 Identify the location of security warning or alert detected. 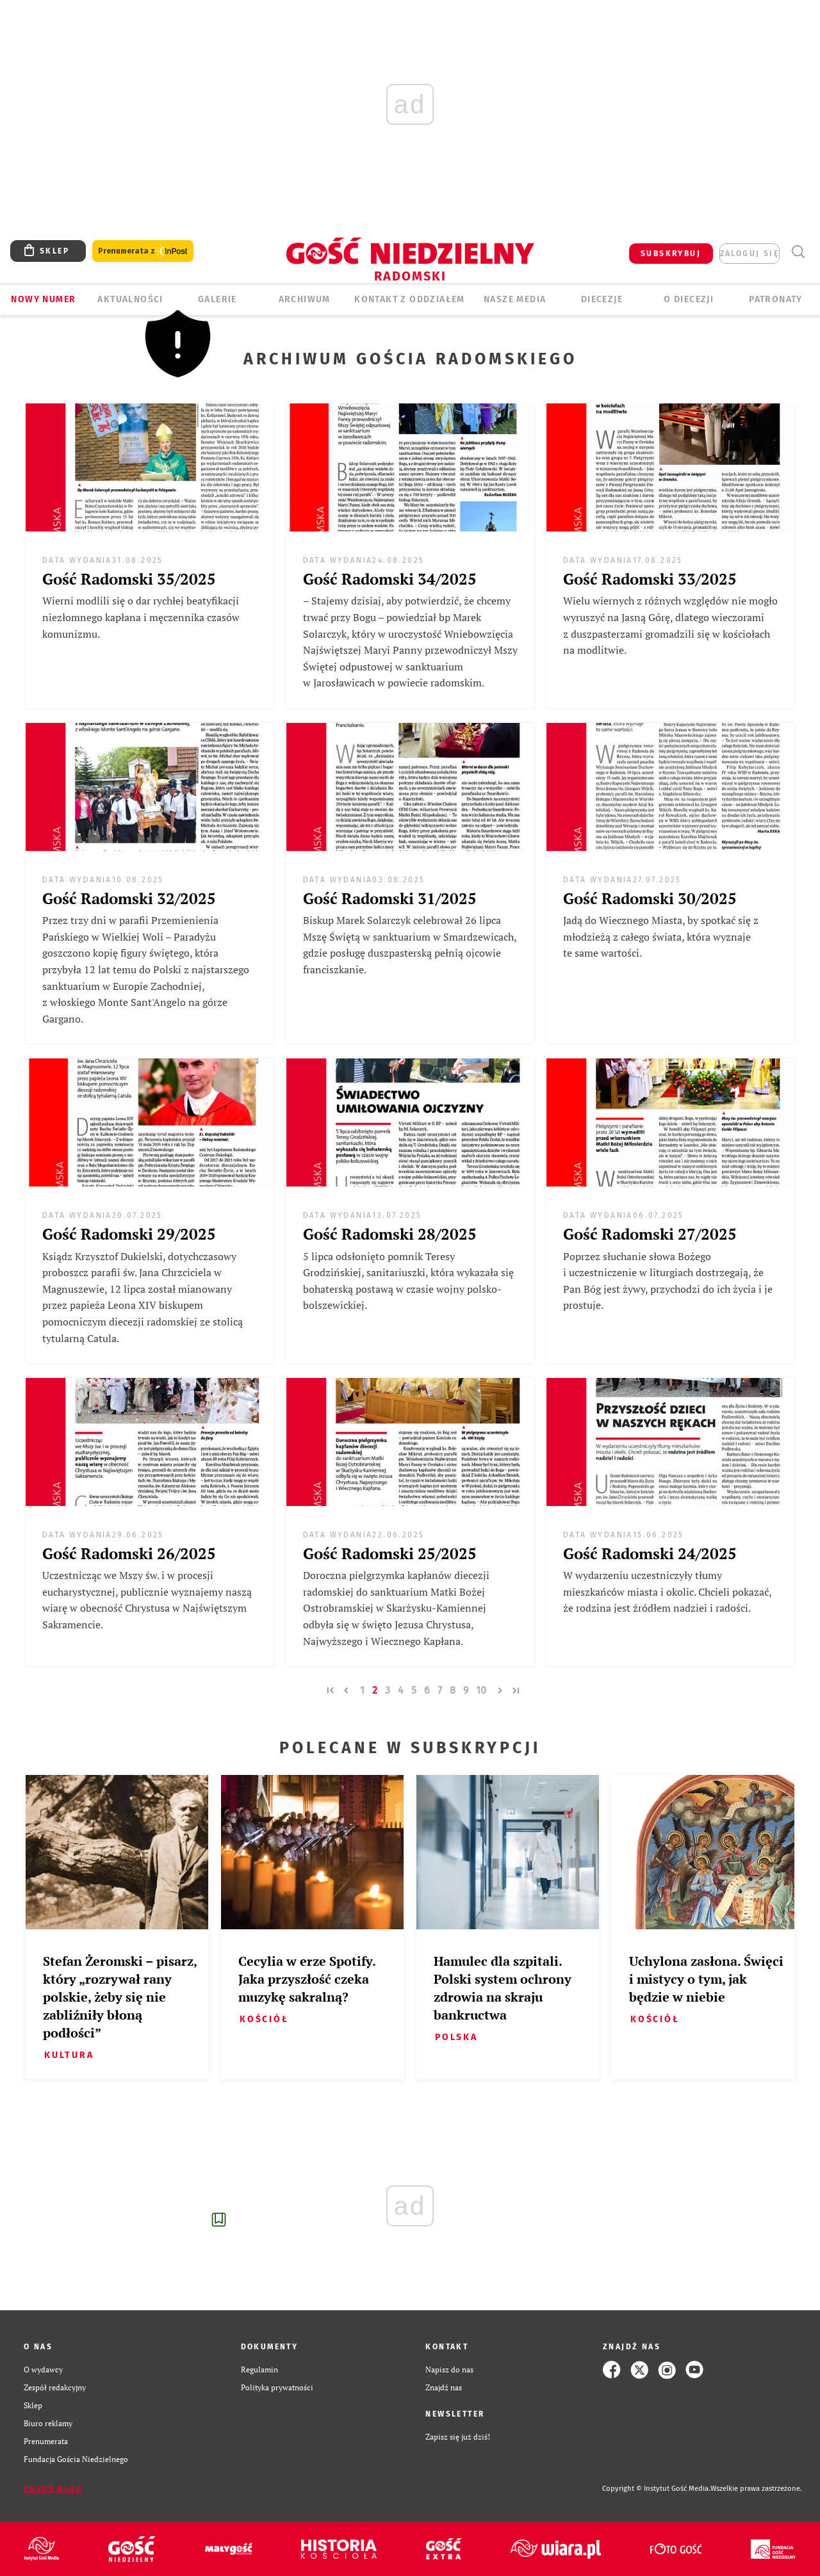
(177, 343).